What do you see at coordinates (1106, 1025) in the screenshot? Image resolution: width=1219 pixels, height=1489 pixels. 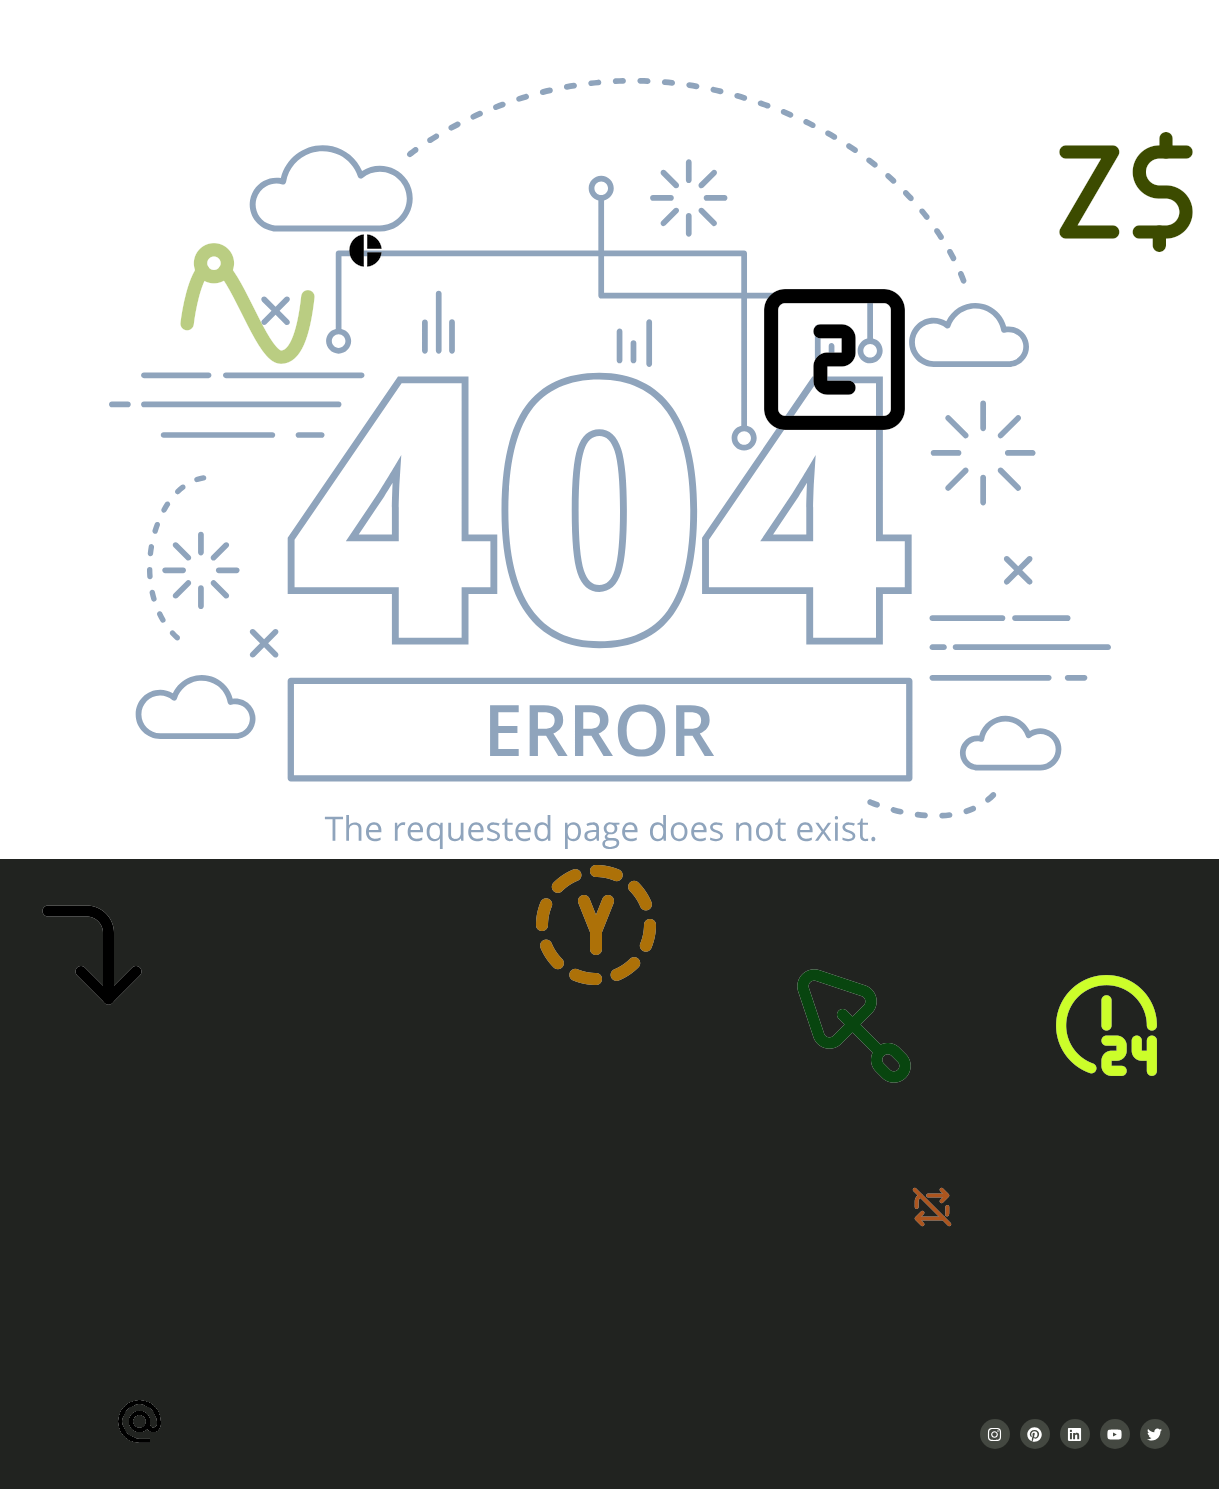 I see `indicates 24-hour availability or service` at bounding box center [1106, 1025].